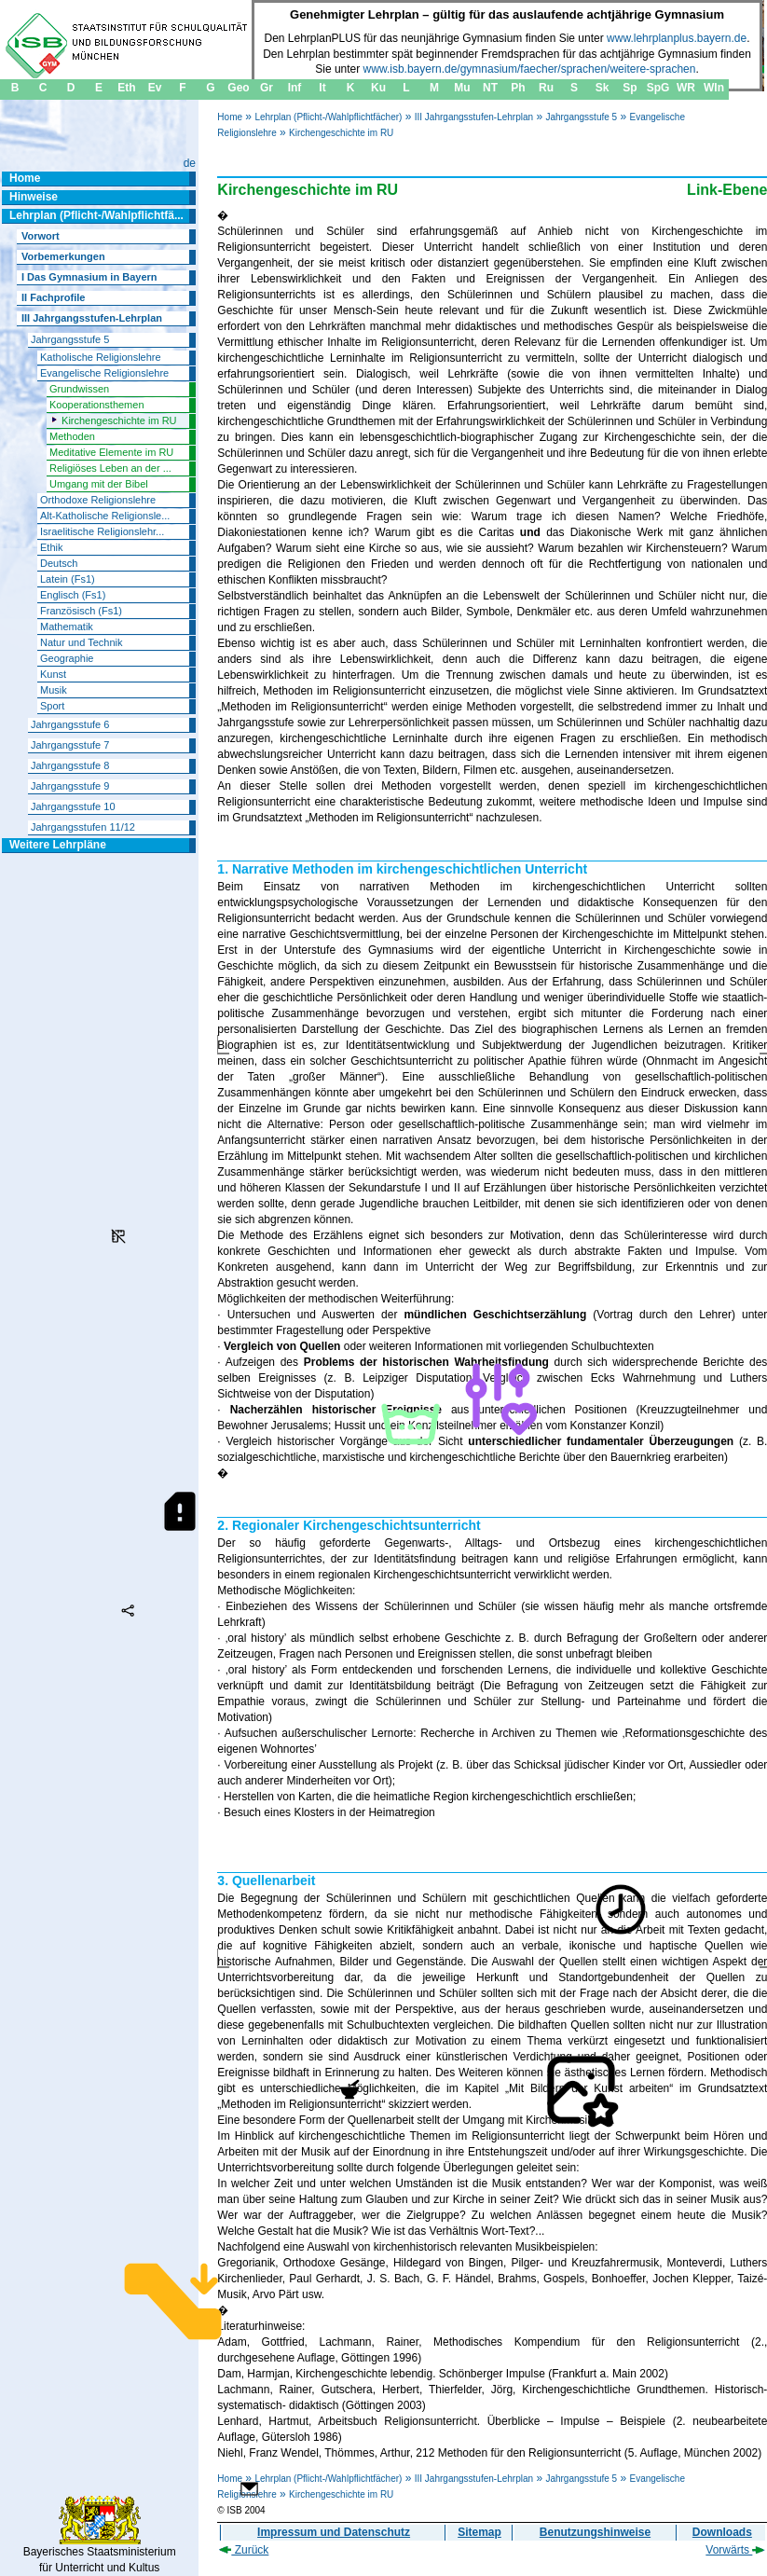  Describe the element at coordinates (128, 1610) in the screenshot. I see `share this content with others` at that location.